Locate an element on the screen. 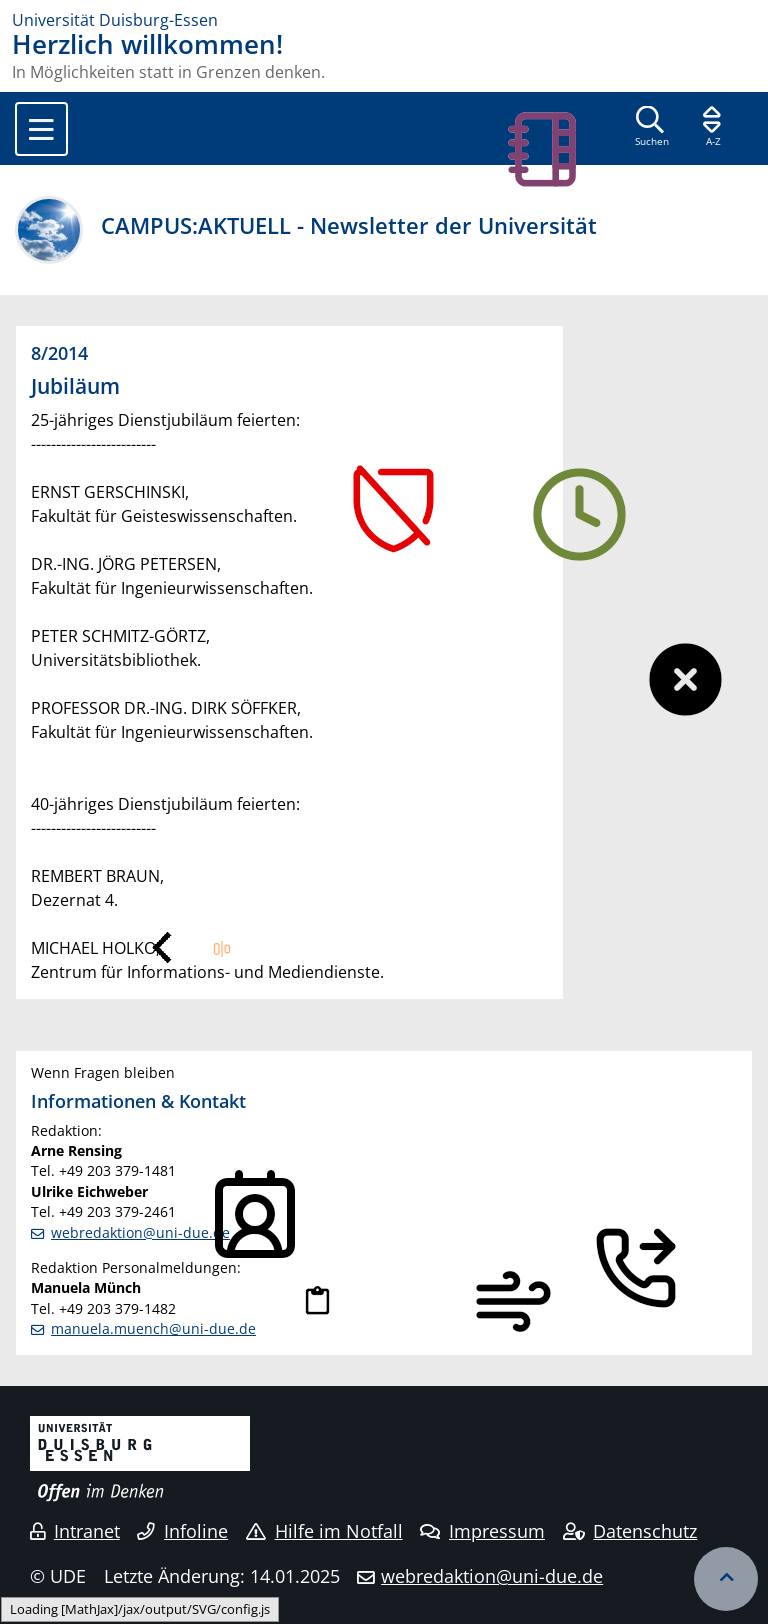 The image size is (768, 1624). view current wind conditions is located at coordinates (513, 1301).